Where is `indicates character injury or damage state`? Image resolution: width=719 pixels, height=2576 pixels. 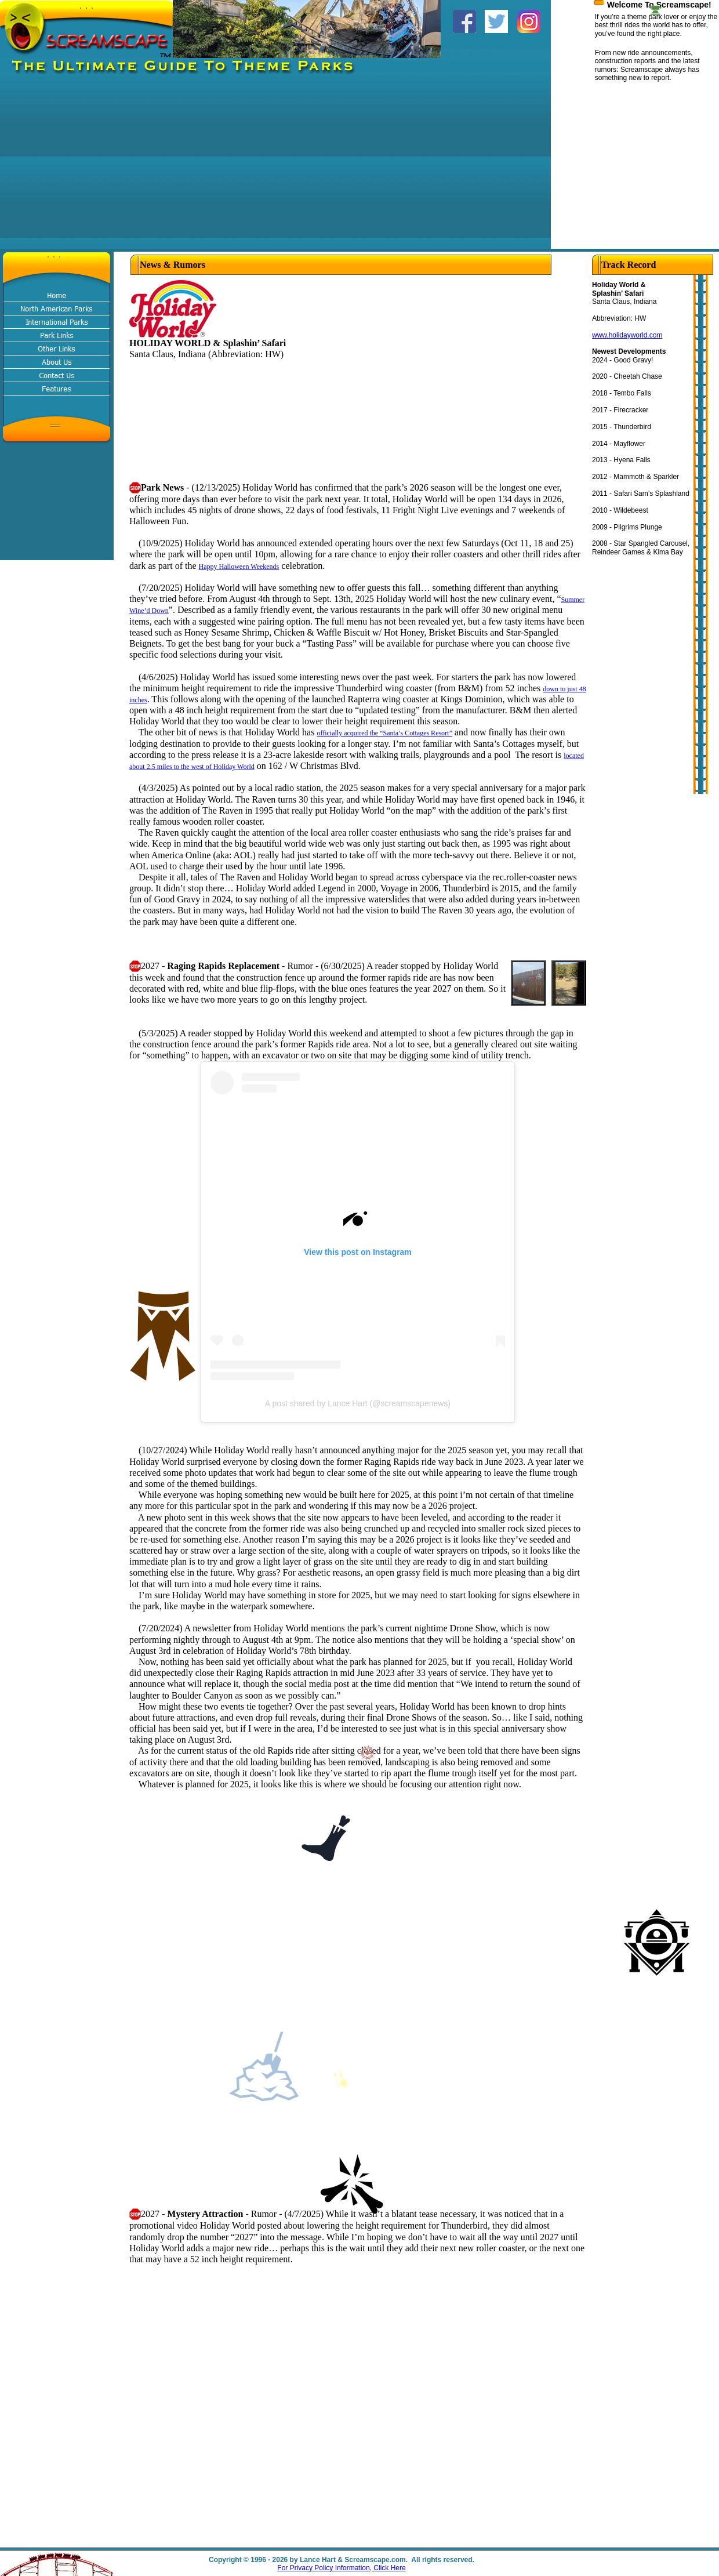
indicates character injury or damage state is located at coordinates (326, 1837).